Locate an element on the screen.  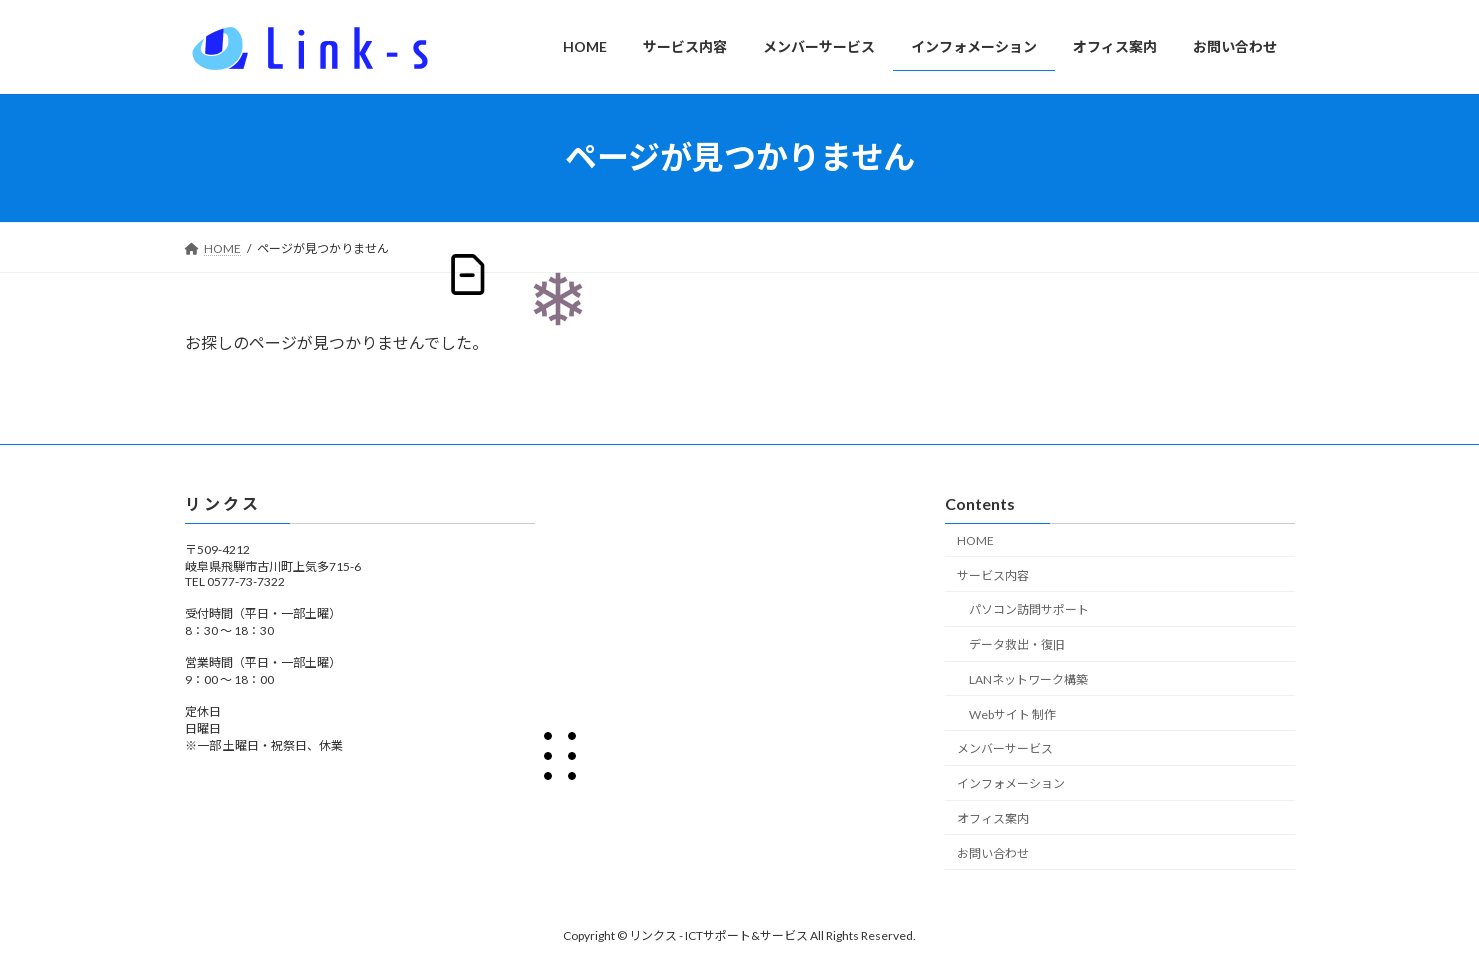
indicates cold or winter weather conditions is located at coordinates (558, 299).